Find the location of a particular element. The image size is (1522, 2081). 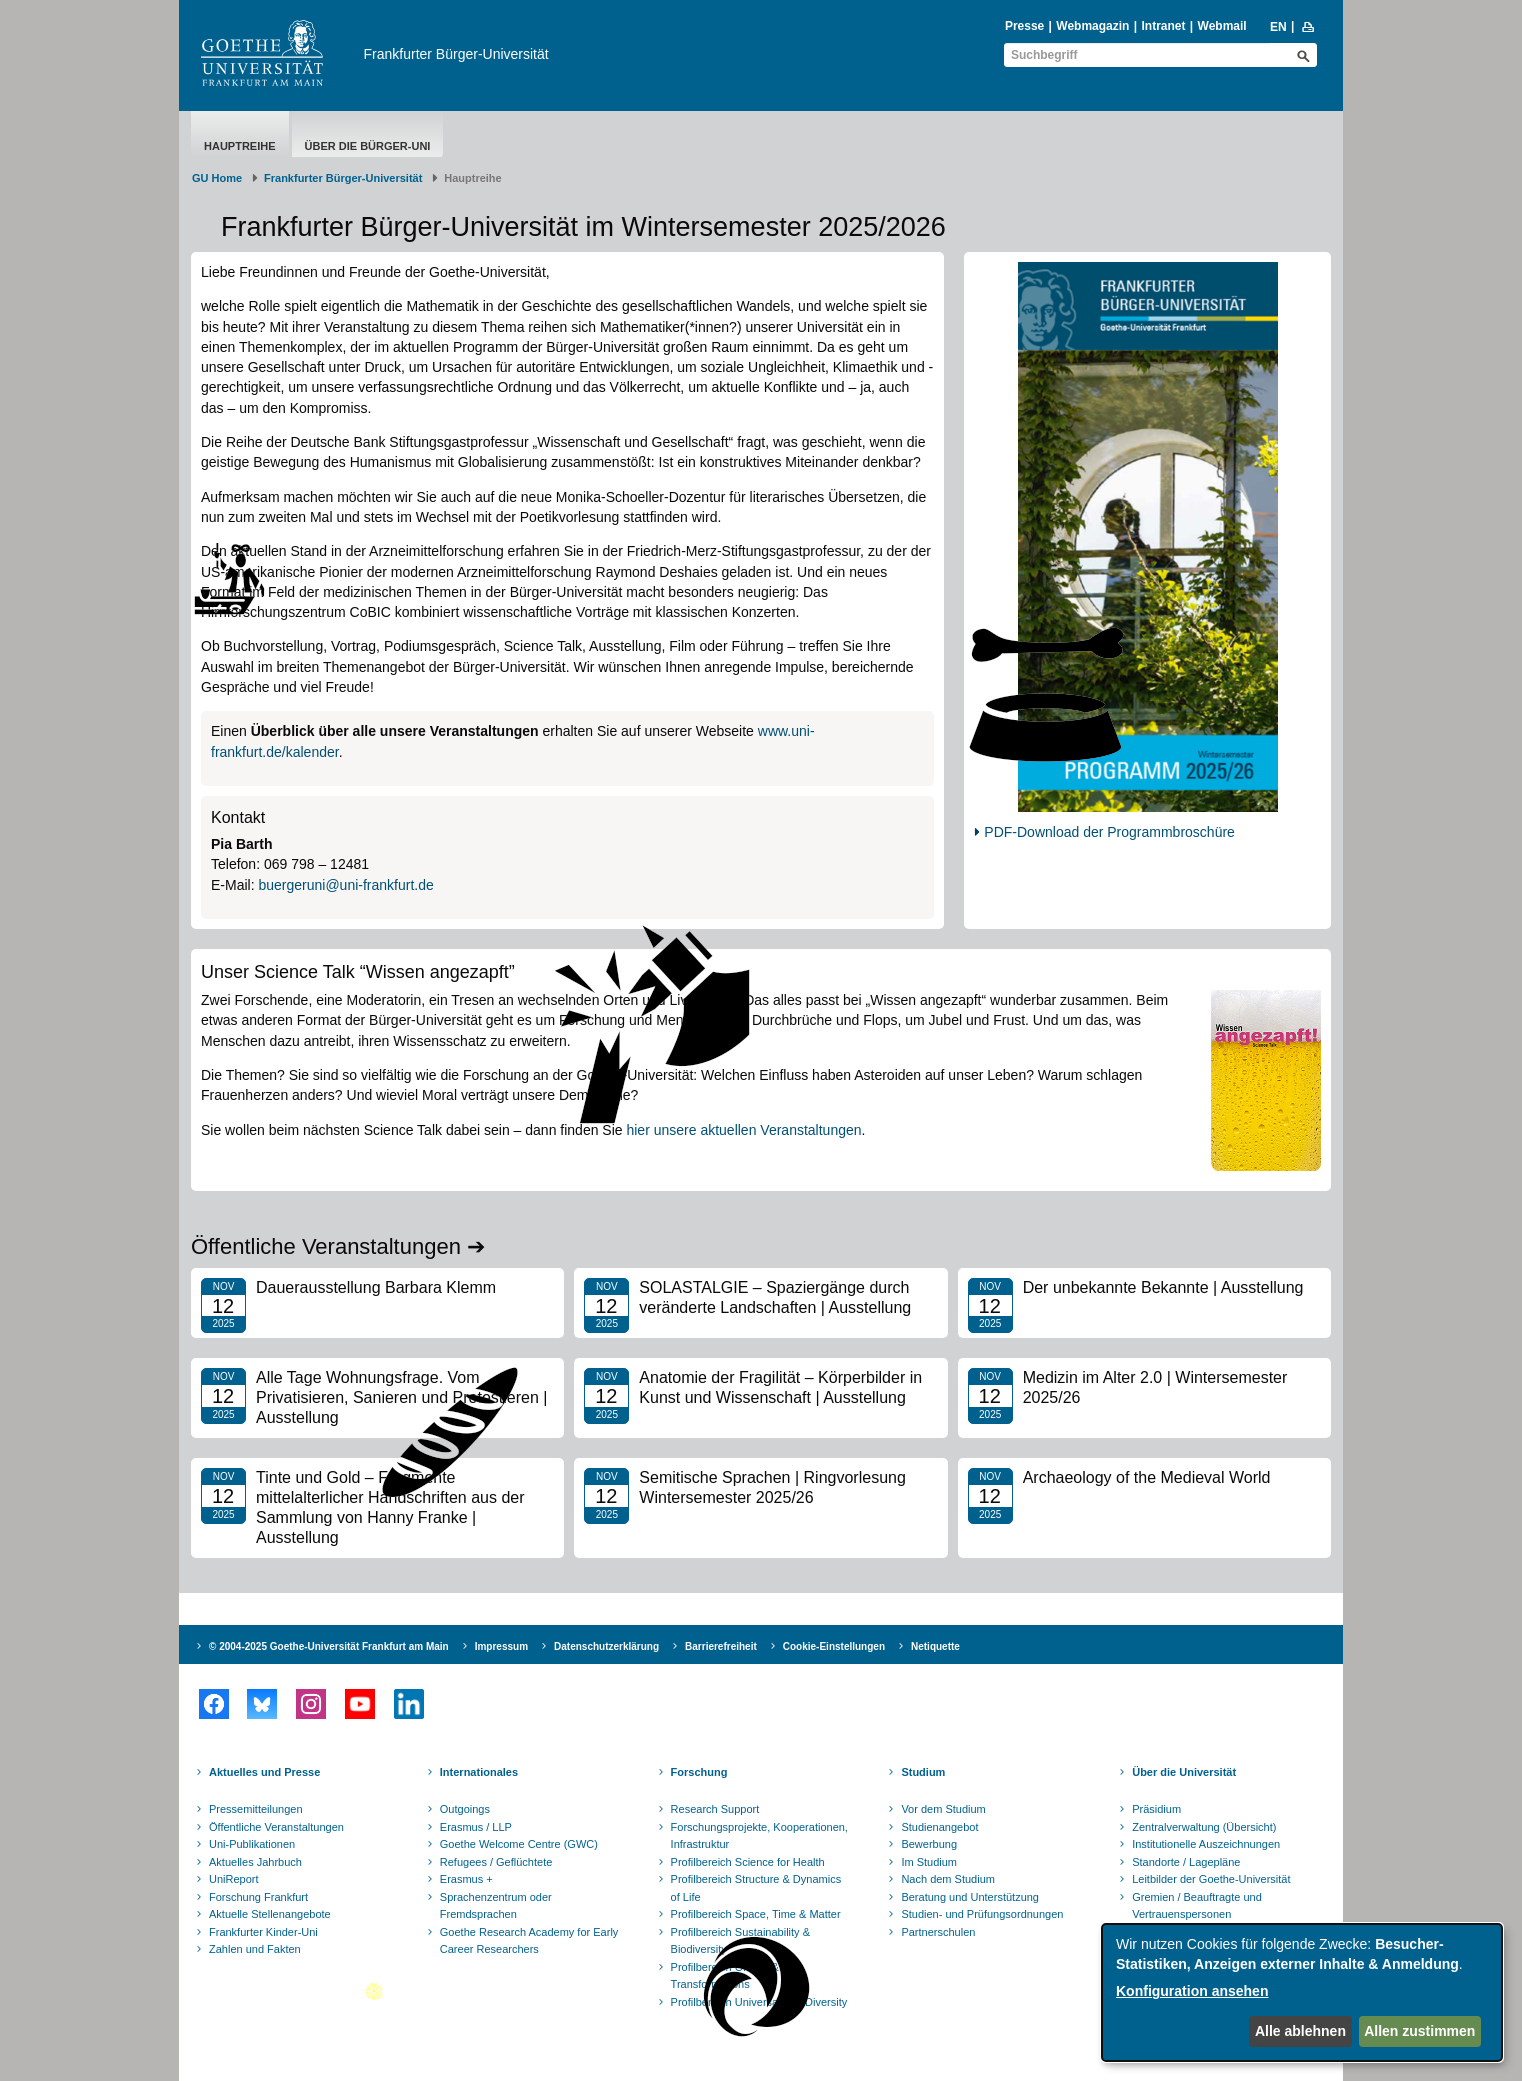

indicates cloud sync or data synchronization in progress is located at coordinates (756, 1986).